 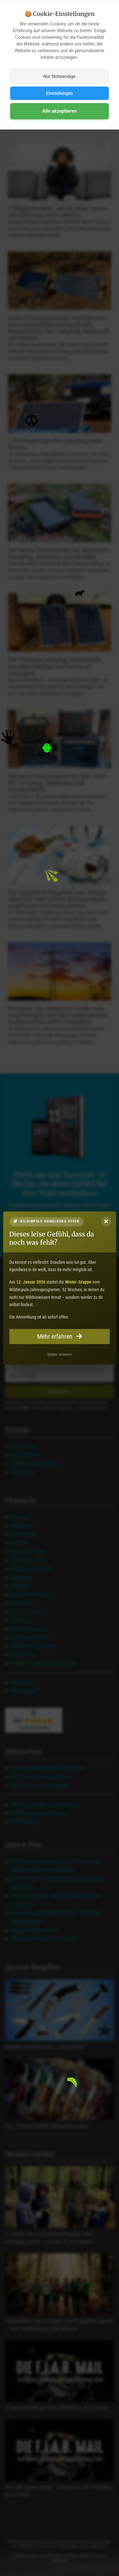 What do you see at coordinates (47, 748) in the screenshot?
I see `access virtual reality settings or mode` at bounding box center [47, 748].